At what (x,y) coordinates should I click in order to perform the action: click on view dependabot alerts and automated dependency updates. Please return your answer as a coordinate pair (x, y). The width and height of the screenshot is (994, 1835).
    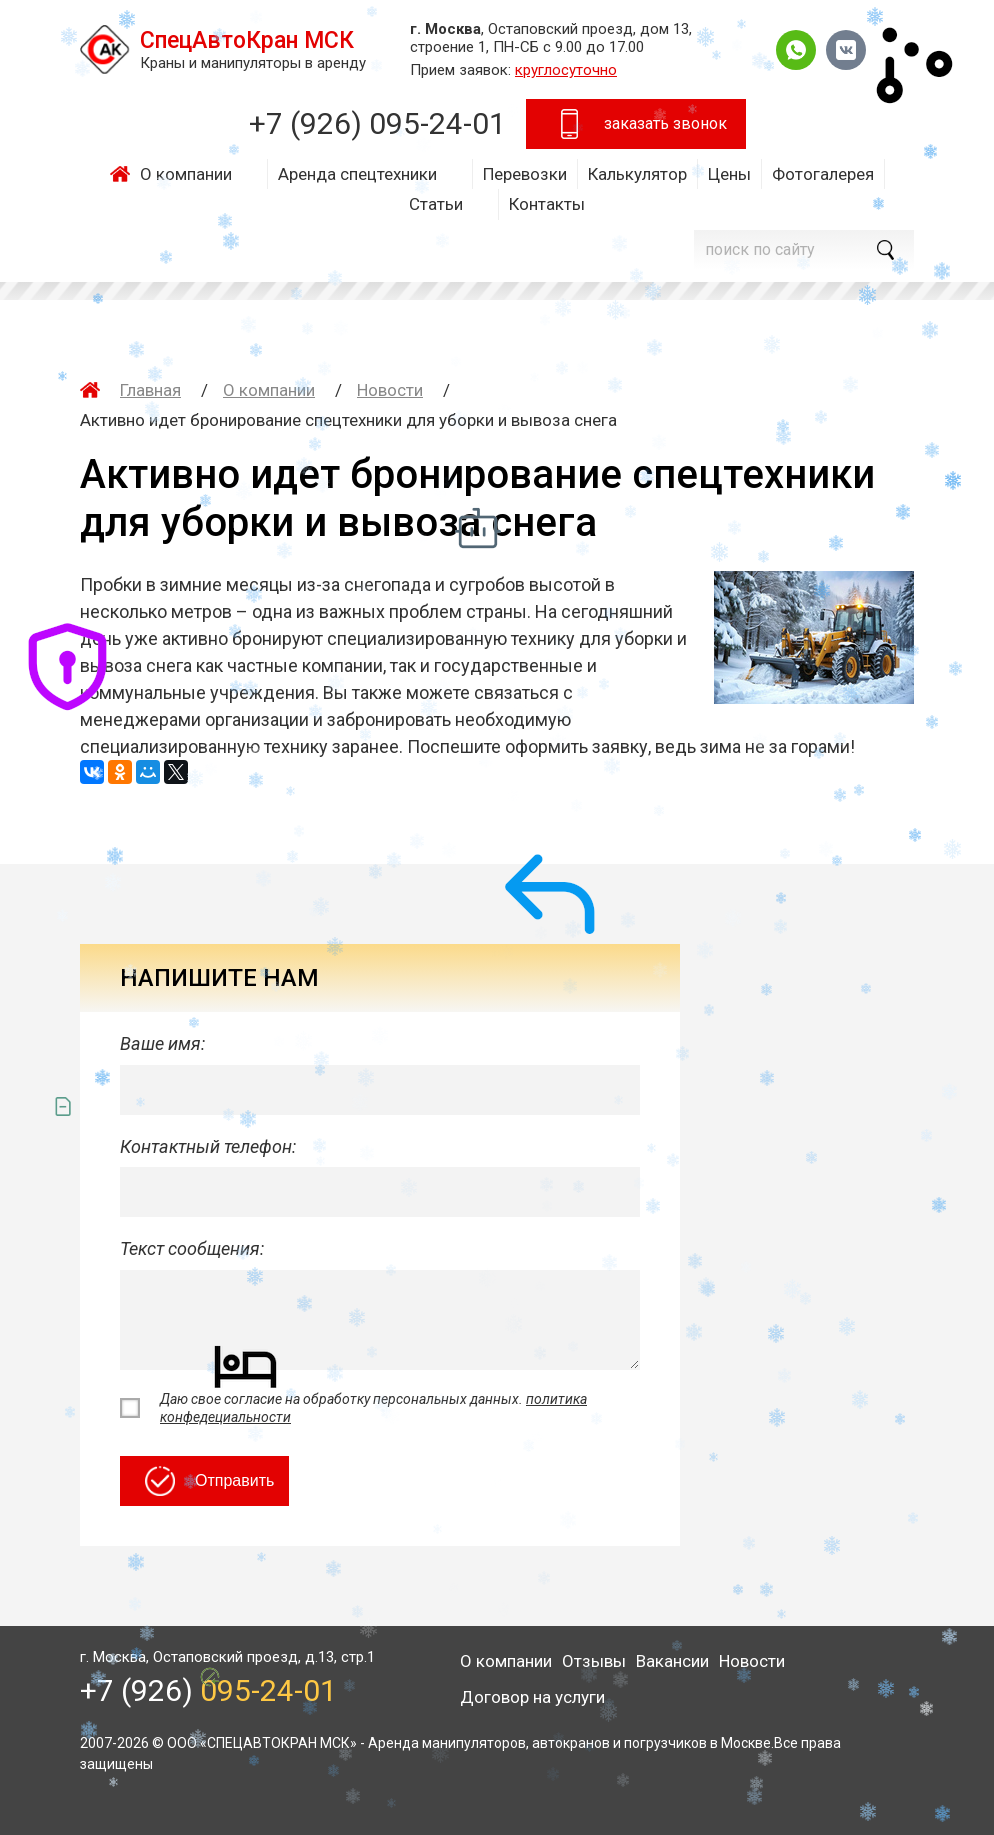
    Looking at the image, I should click on (478, 529).